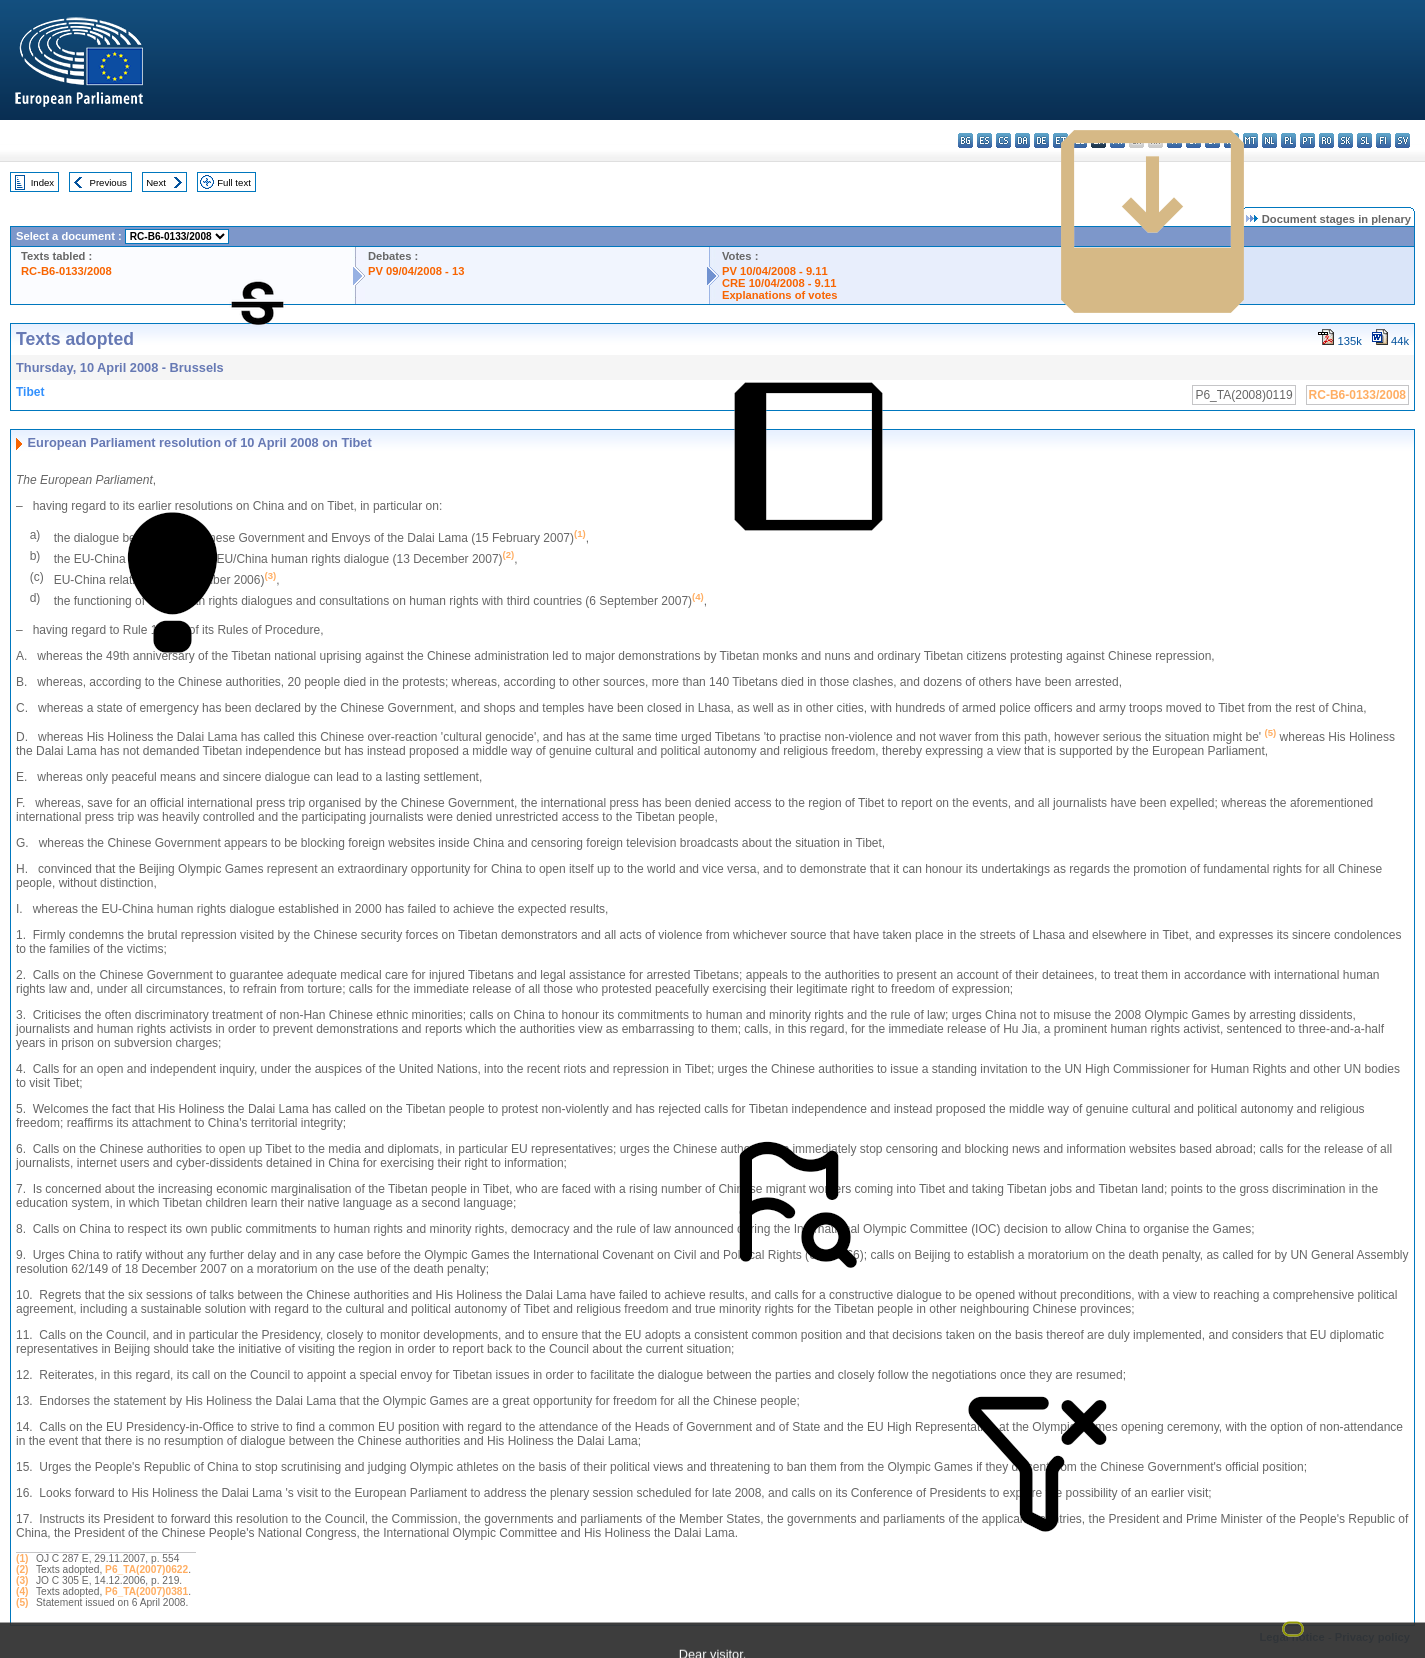  Describe the element at coordinates (1039, 1461) in the screenshot. I see `clear all active filters` at that location.